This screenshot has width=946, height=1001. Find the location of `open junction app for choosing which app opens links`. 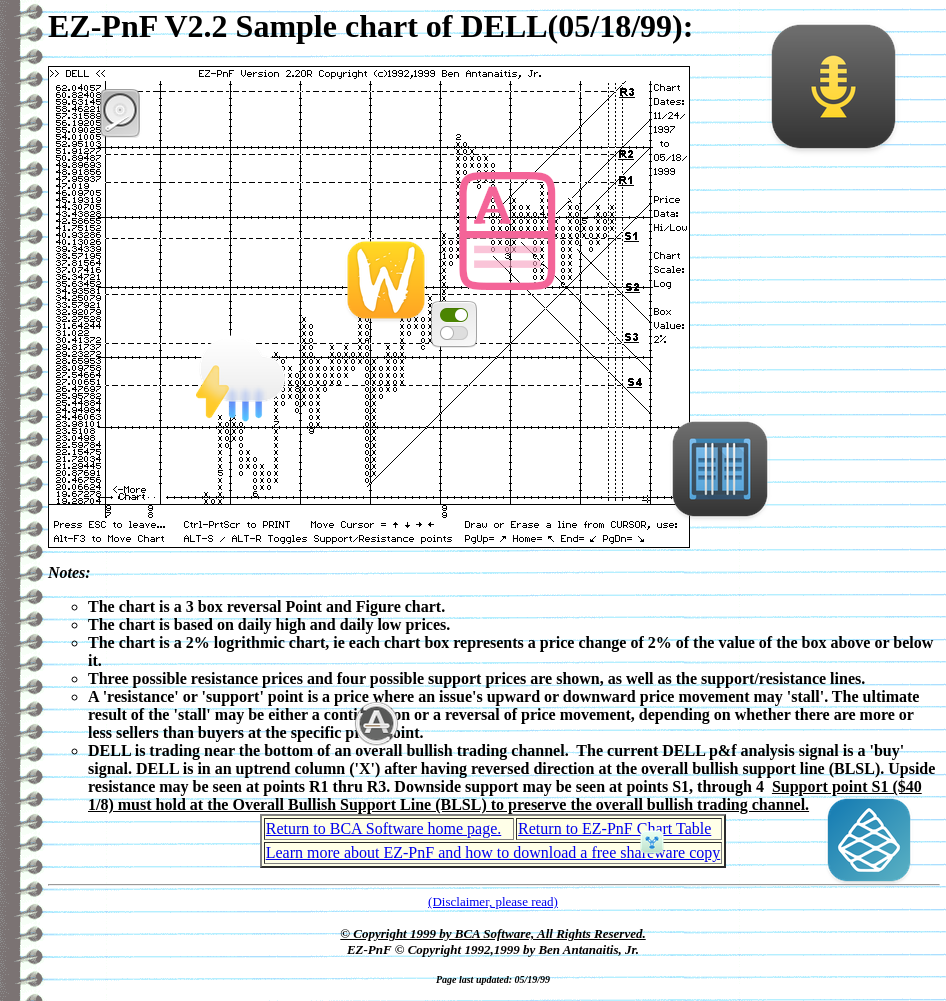

open junction app for choosing which app opens links is located at coordinates (652, 842).